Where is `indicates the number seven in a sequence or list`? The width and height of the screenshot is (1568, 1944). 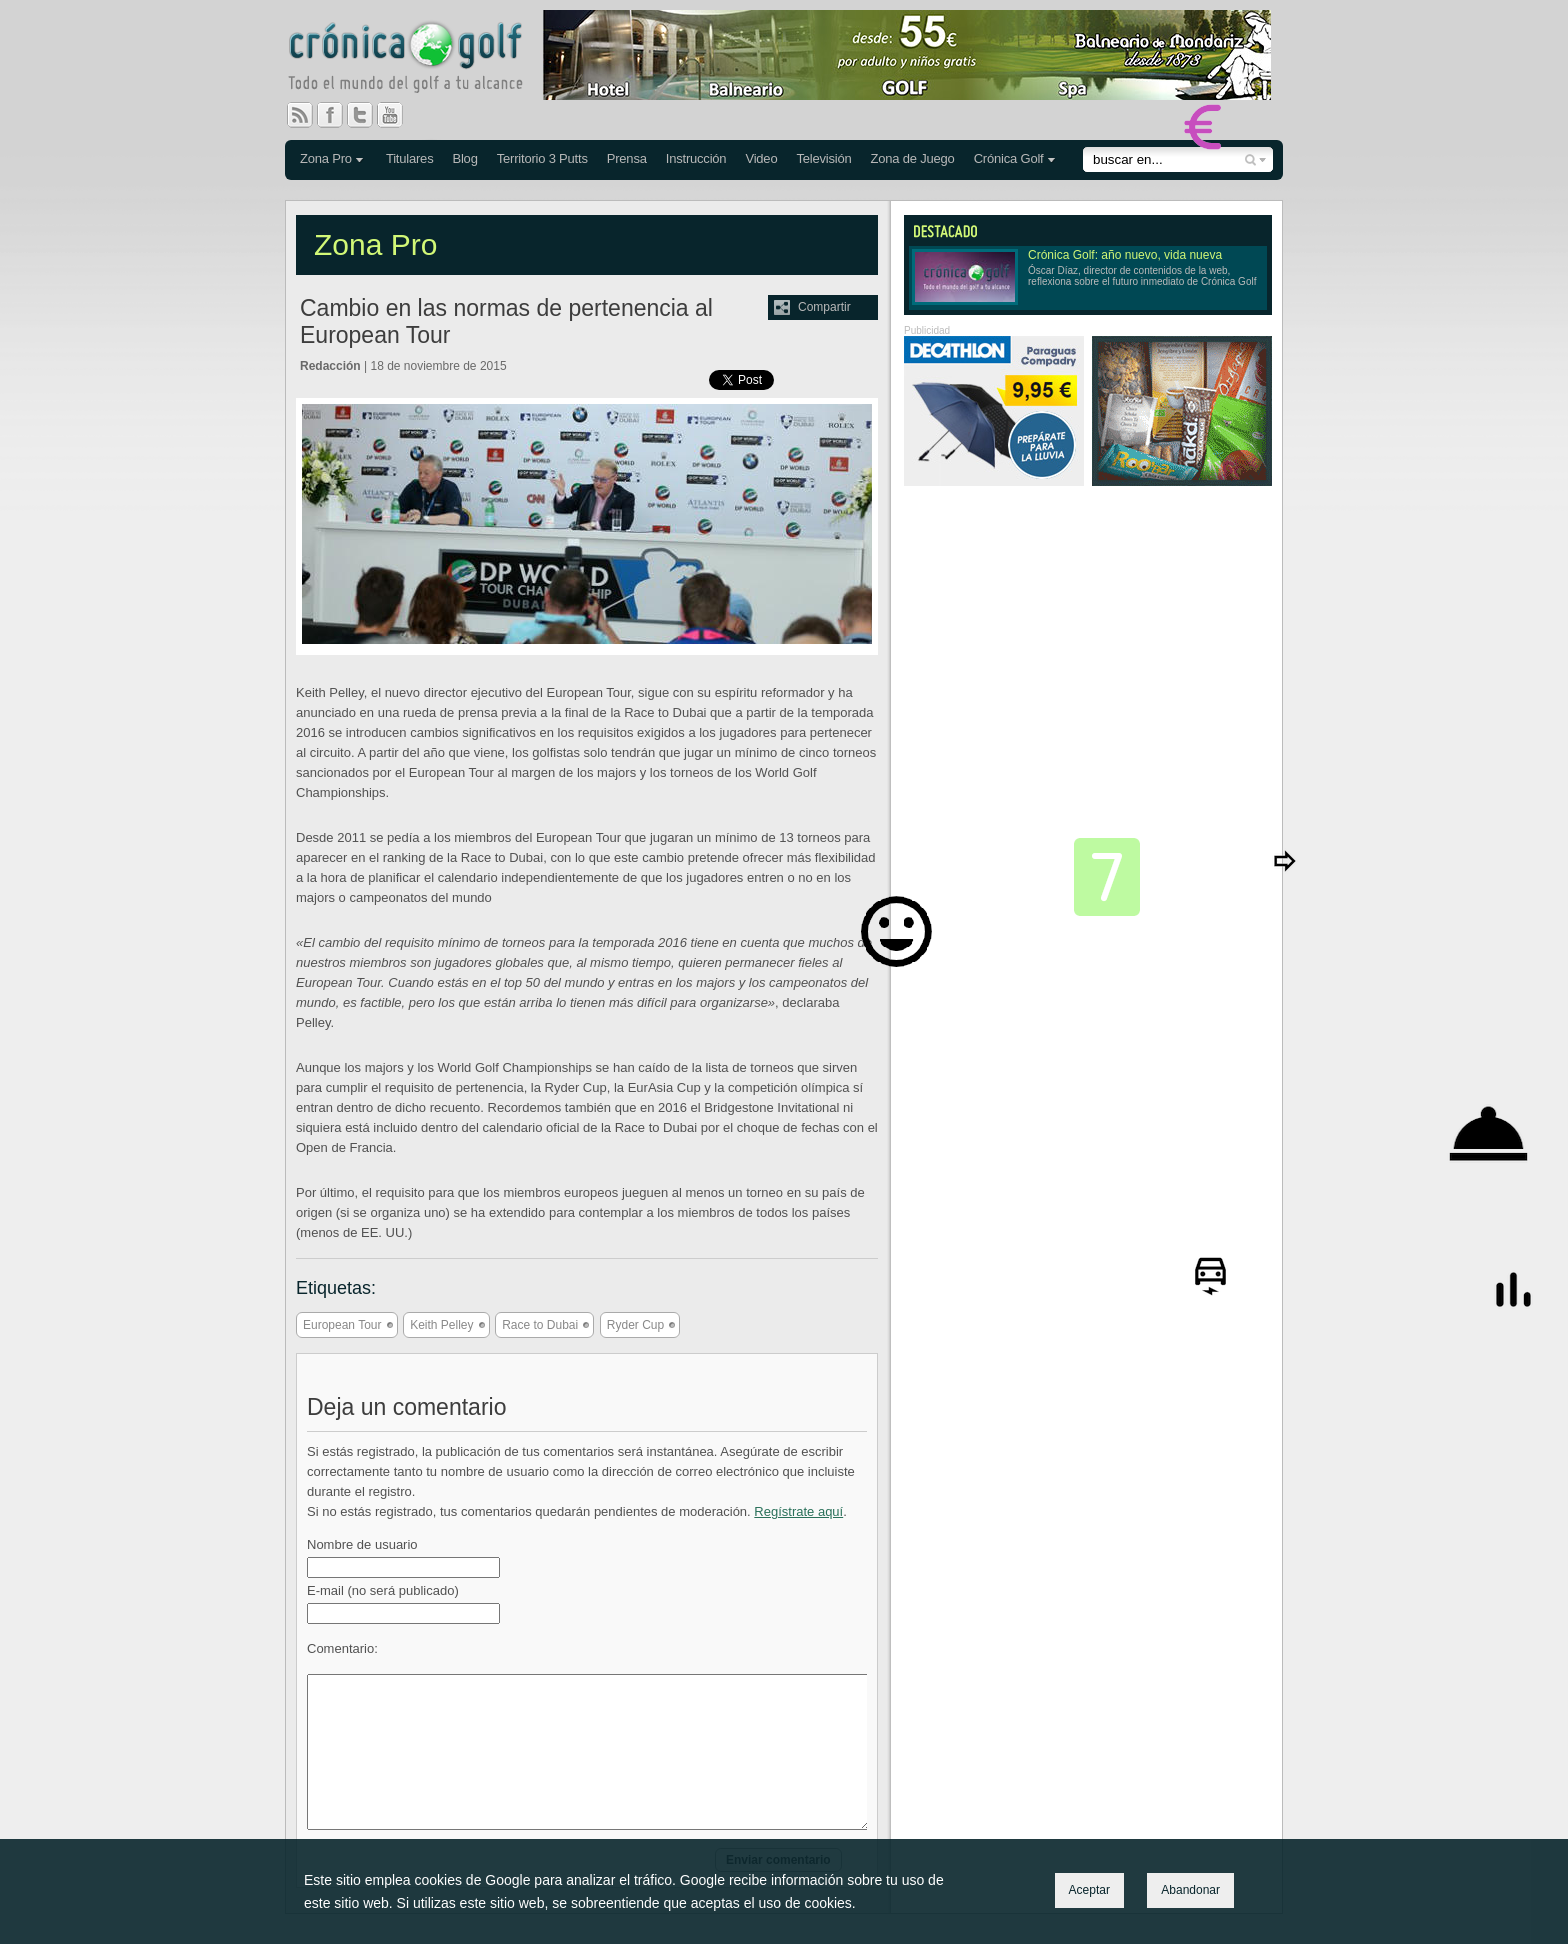 indicates the number seven in a sequence or list is located at coordinates (1107, 877).